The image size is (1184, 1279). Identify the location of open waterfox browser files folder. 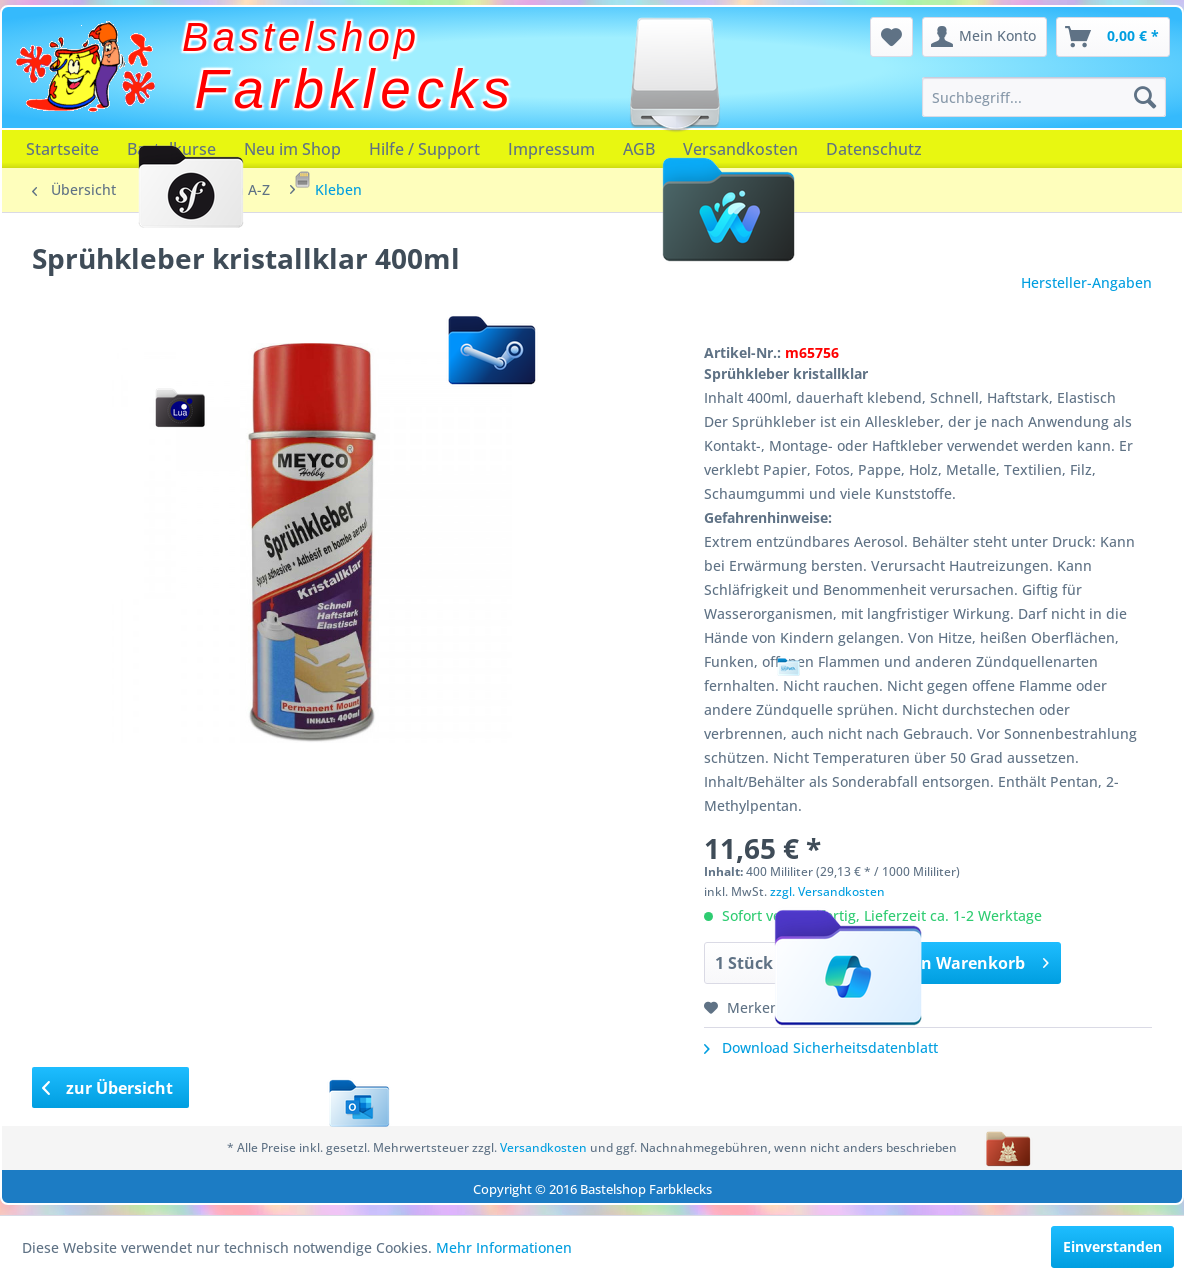
(728, 213).